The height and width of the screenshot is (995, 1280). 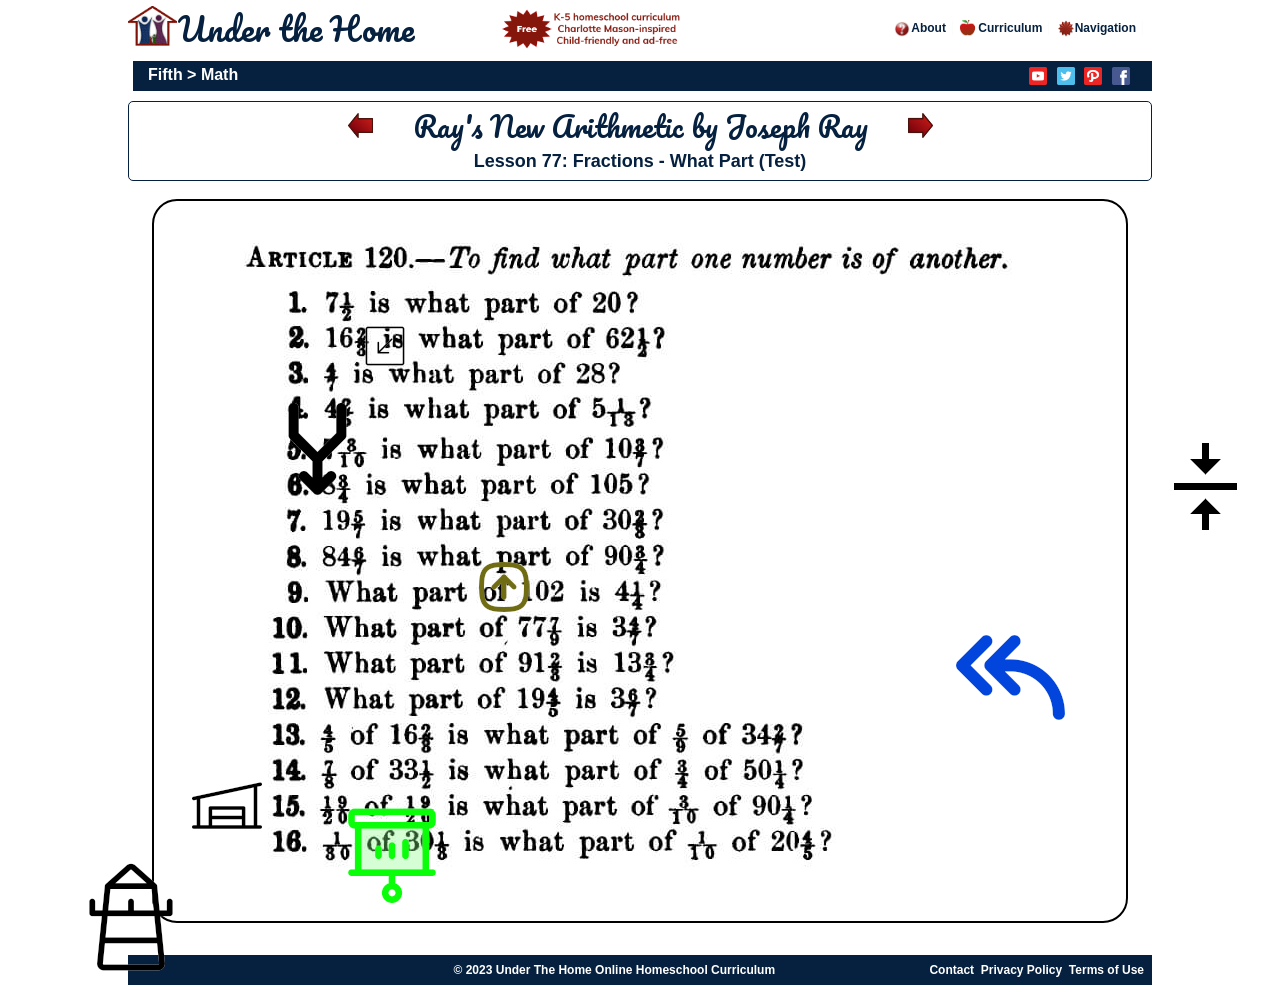 I want to click on upload a file or document, so click(x=504, y=587).